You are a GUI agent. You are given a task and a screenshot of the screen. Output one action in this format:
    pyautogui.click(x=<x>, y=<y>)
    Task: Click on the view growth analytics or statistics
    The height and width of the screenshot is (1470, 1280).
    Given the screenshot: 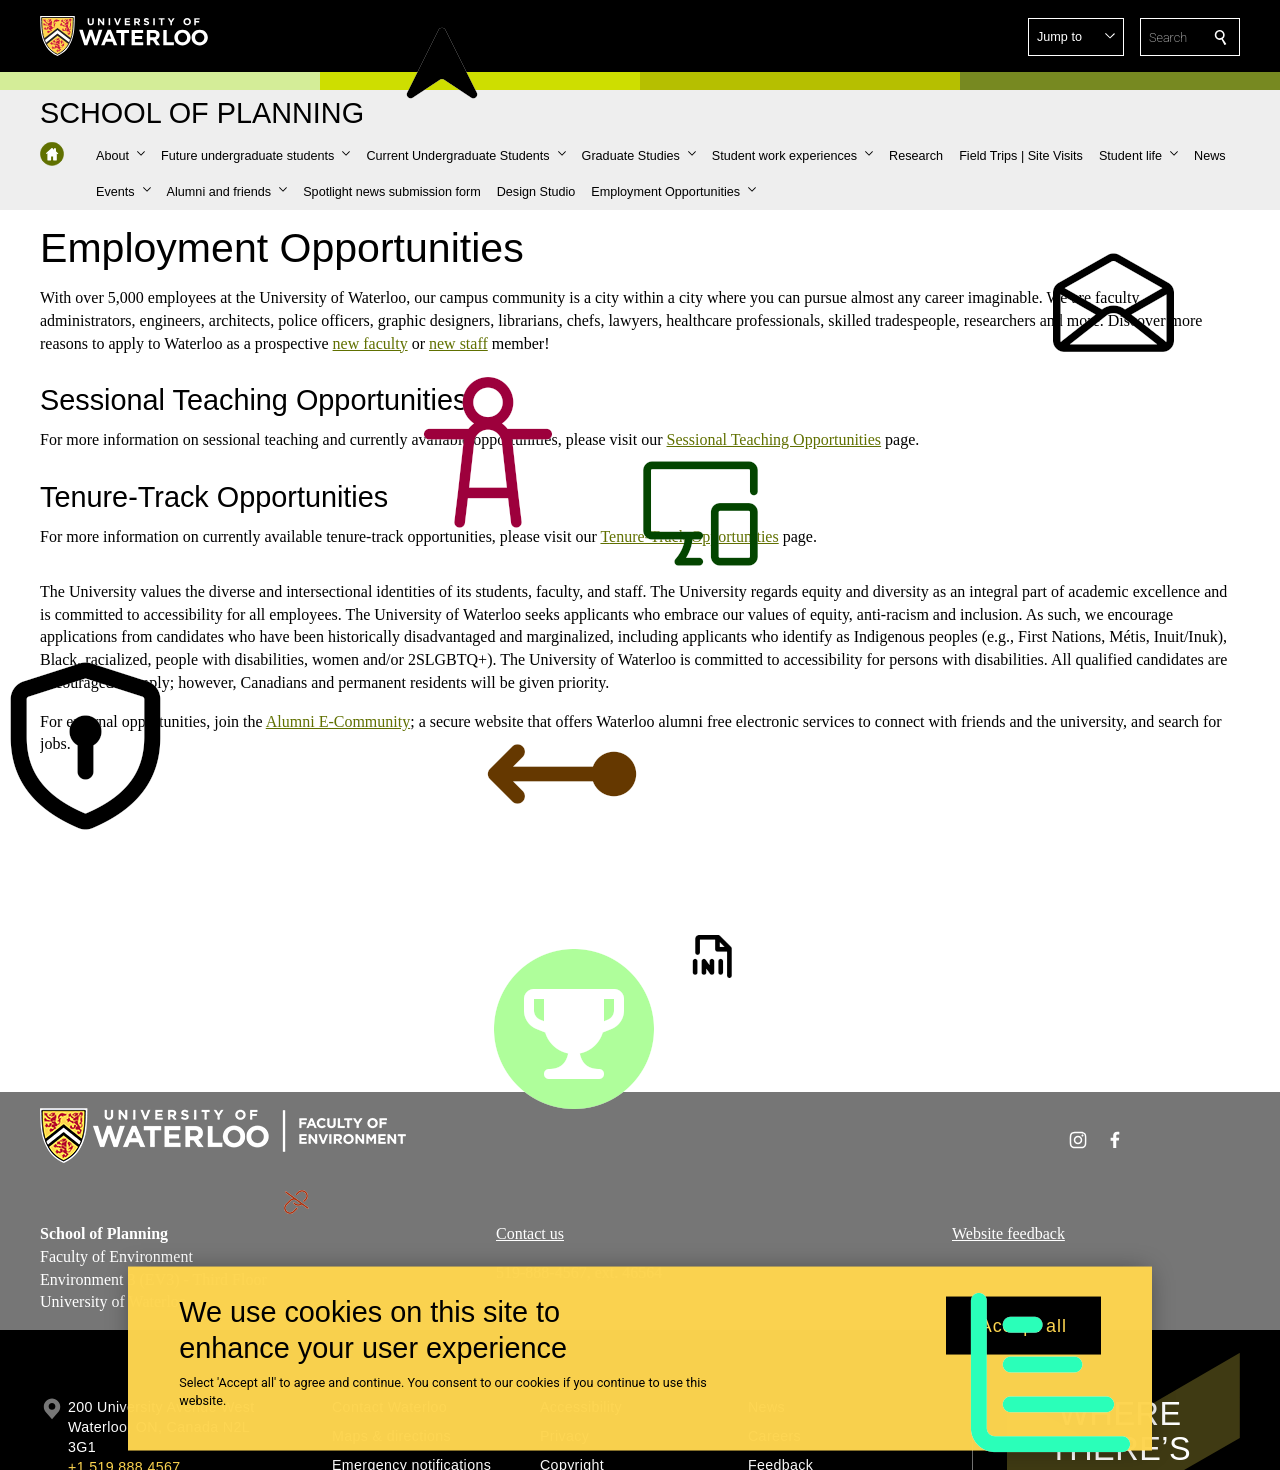 What is the action you would take?
    pyautogui.click(x=1050, y=1372)
    